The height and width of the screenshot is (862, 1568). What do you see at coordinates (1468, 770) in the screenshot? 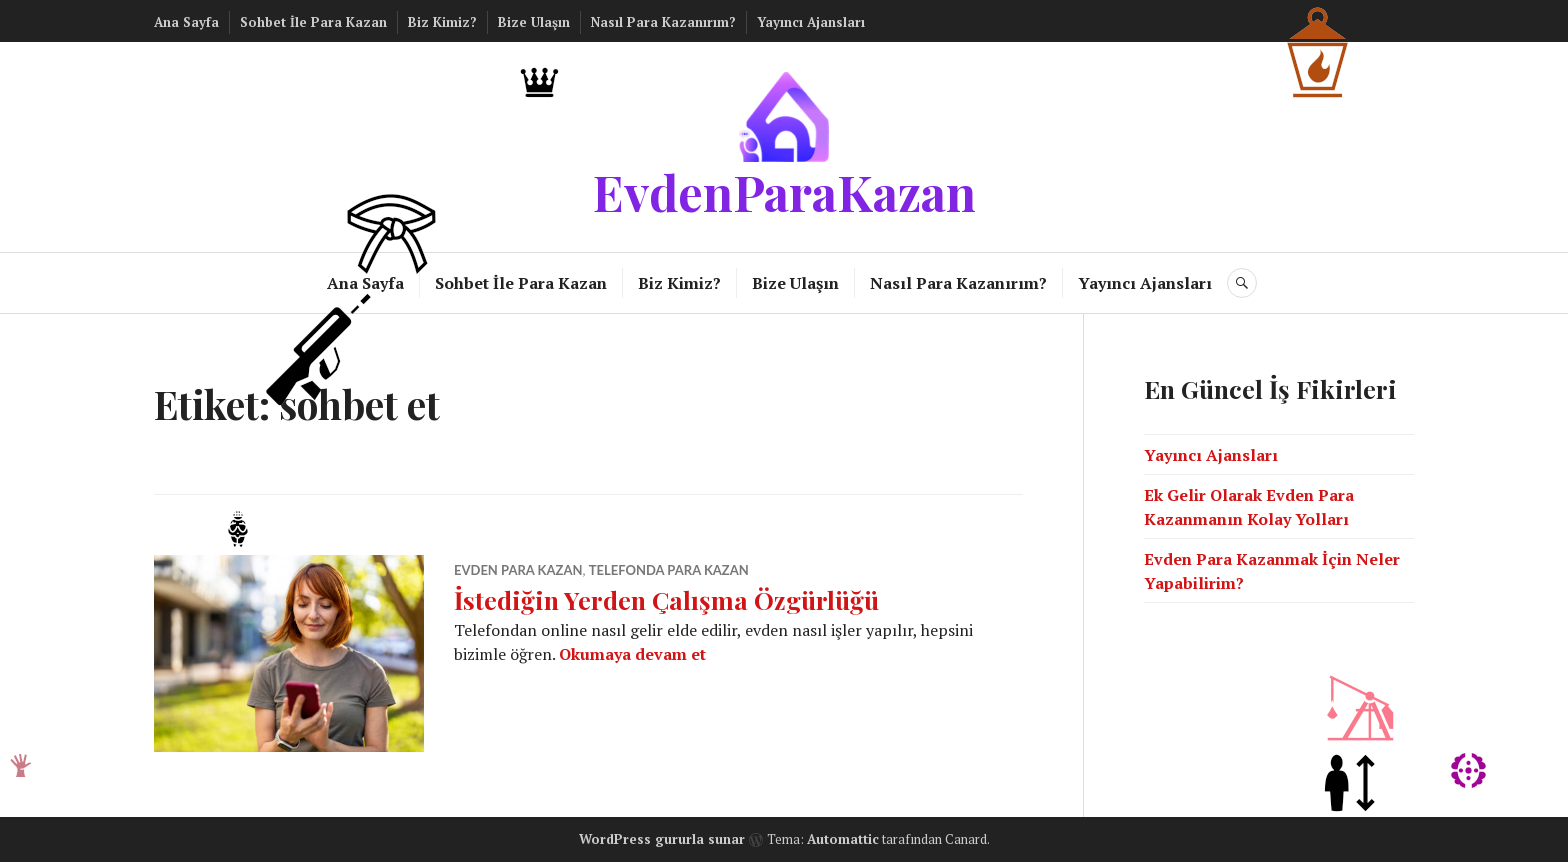
I see `access hive or colony management features` at bounding box center [1468, 770].